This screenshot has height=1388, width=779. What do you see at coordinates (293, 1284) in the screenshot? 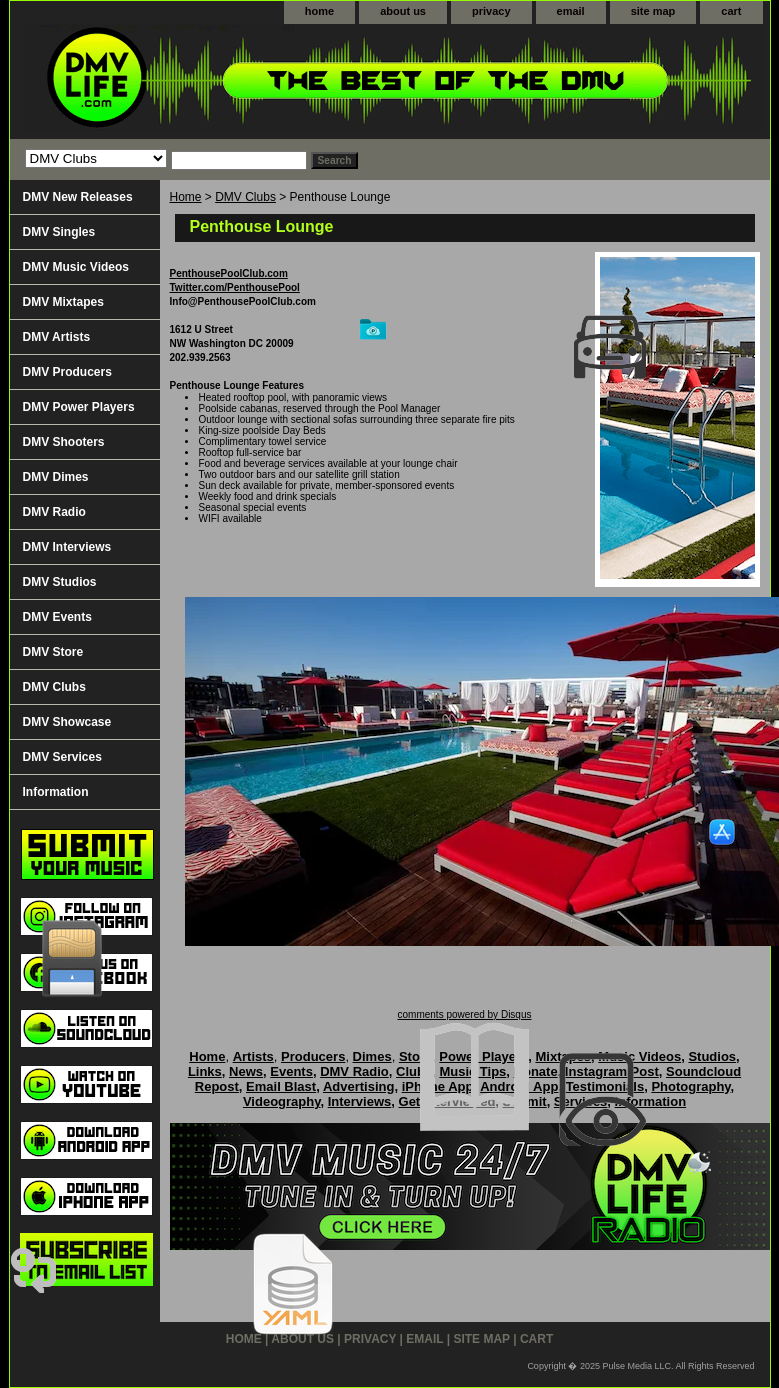
I see `yaml configuration file` at bounding box center [293, 1284].